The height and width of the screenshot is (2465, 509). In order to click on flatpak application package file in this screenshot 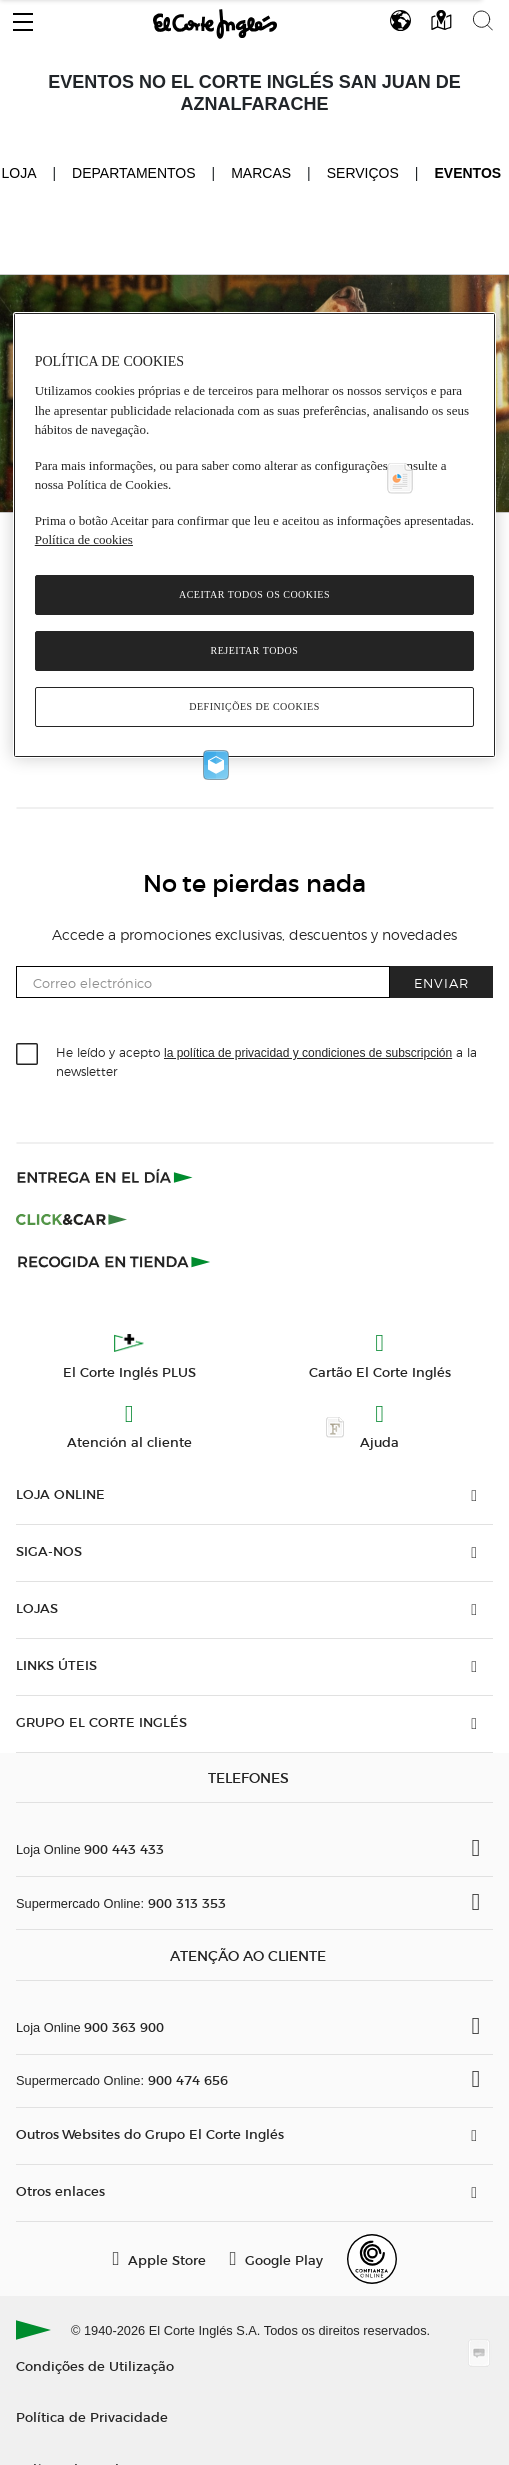, I will do `click(216, 765)`.